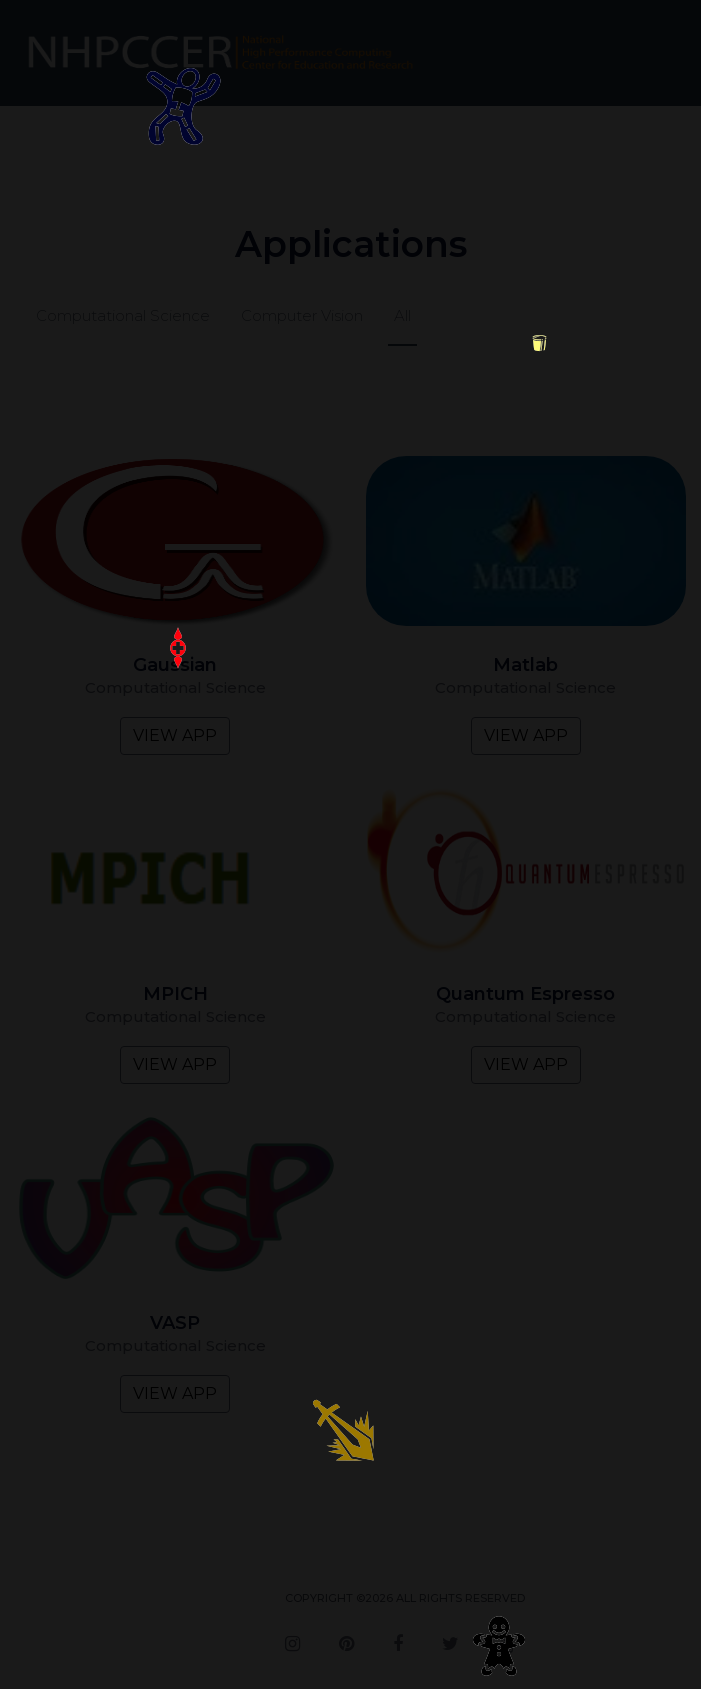 Image resolution: width=701 pixels, height=1689 pixels. I want to click on indicates player has reached level two status, so click(178, 648).